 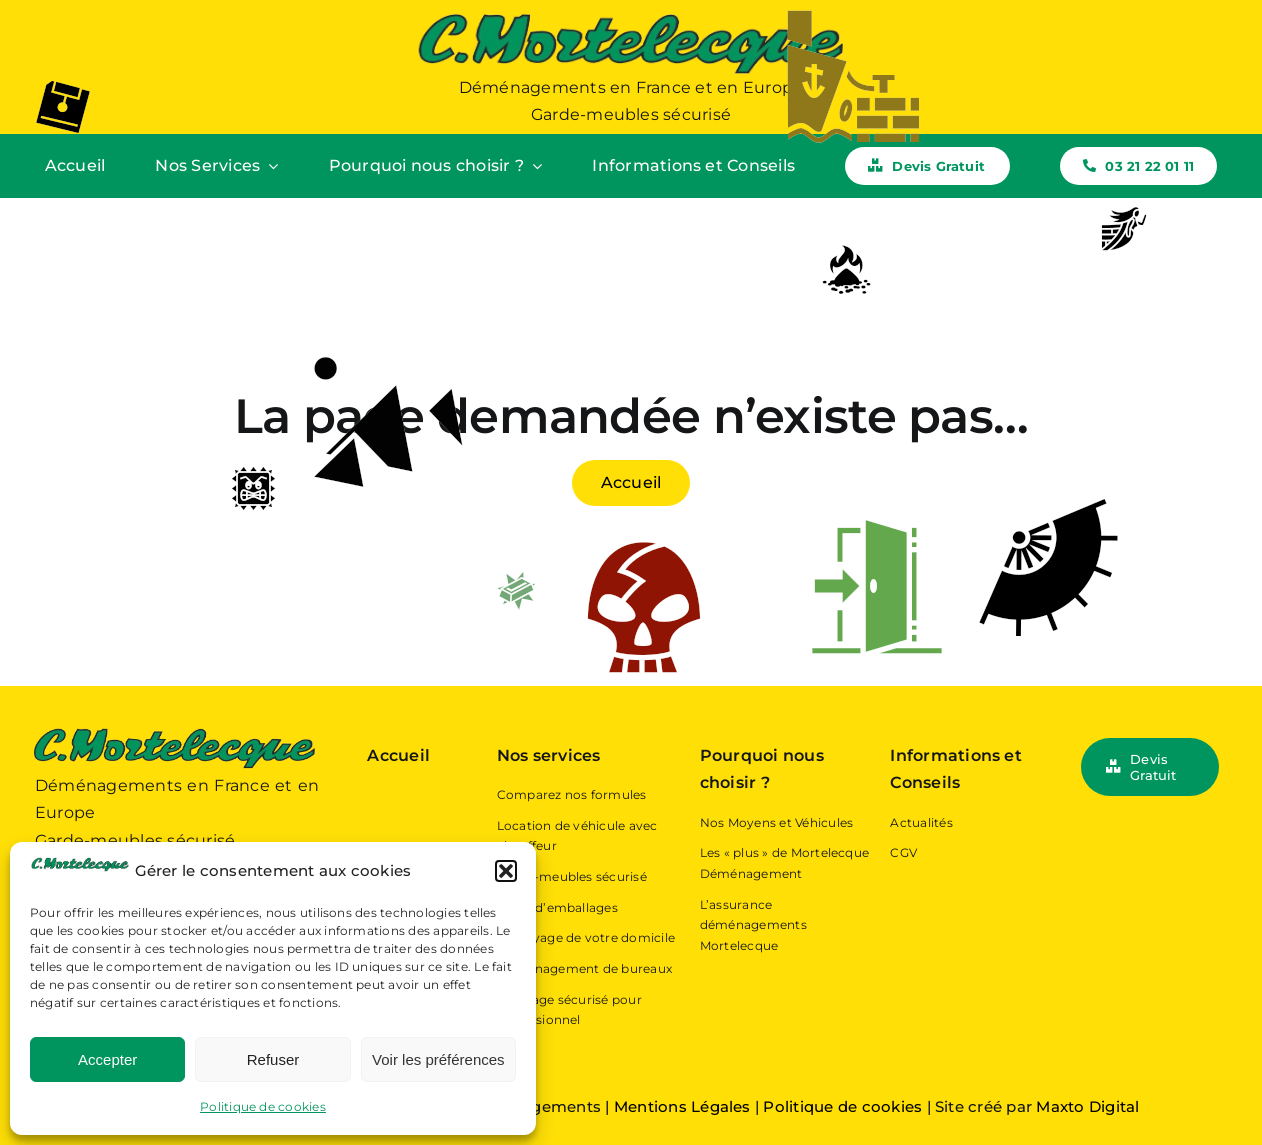 What do you see at coordinates (389, 430) in the screenshot?
I see `explore ancient Egypt themed content` at bounding box center [389, 430].